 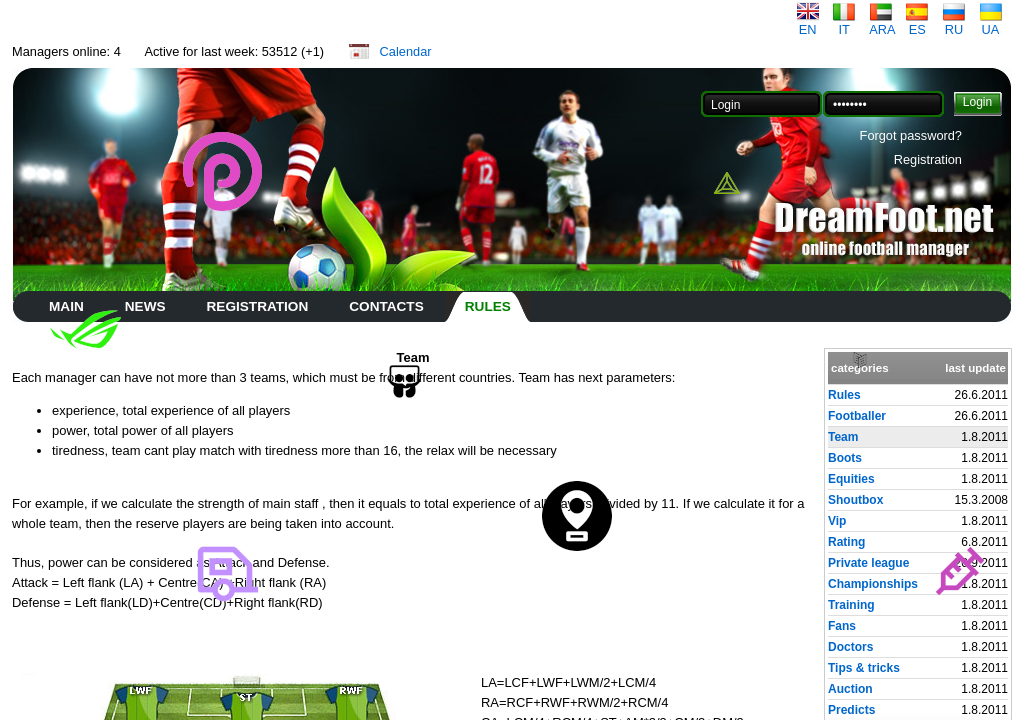 What do you see at coordinates (727, 183) in the screenshot?
I see `basic attention token (BAT) cryptocurrency logo` at bounding box center [727, 183].